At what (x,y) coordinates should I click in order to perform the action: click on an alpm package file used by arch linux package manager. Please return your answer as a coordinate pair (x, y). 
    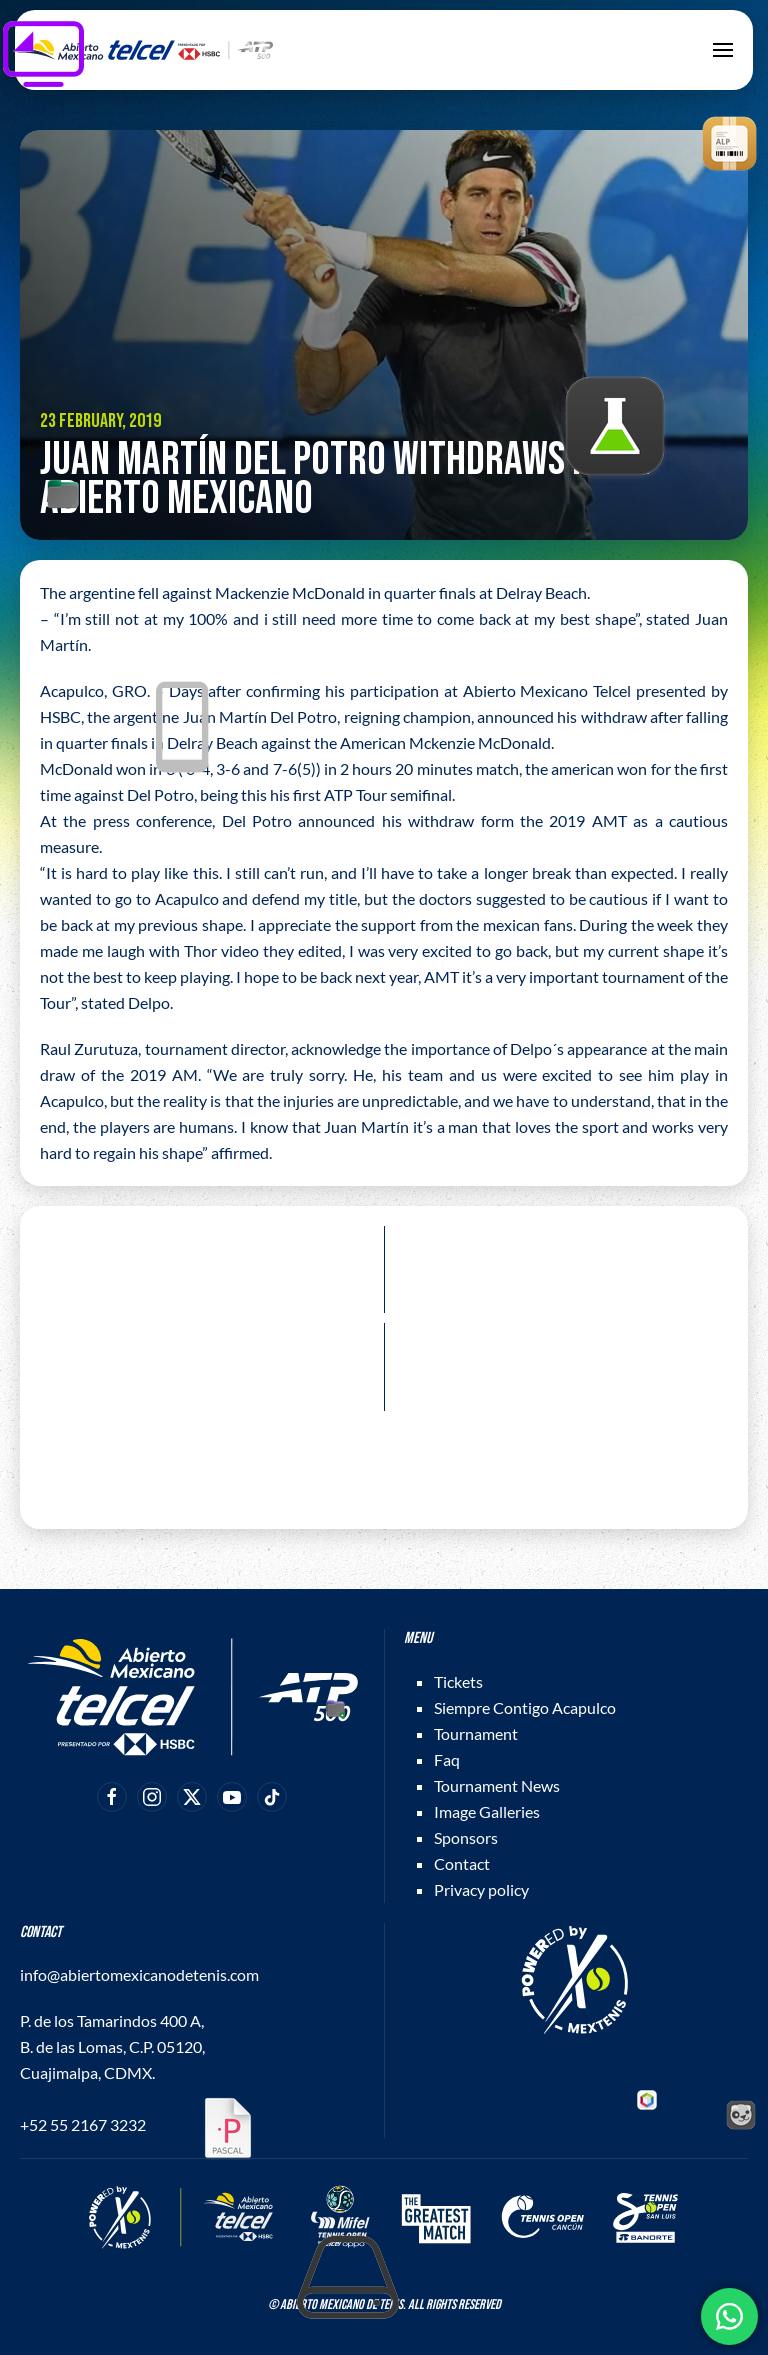
    Looking at the image, I should click on (729, 144).